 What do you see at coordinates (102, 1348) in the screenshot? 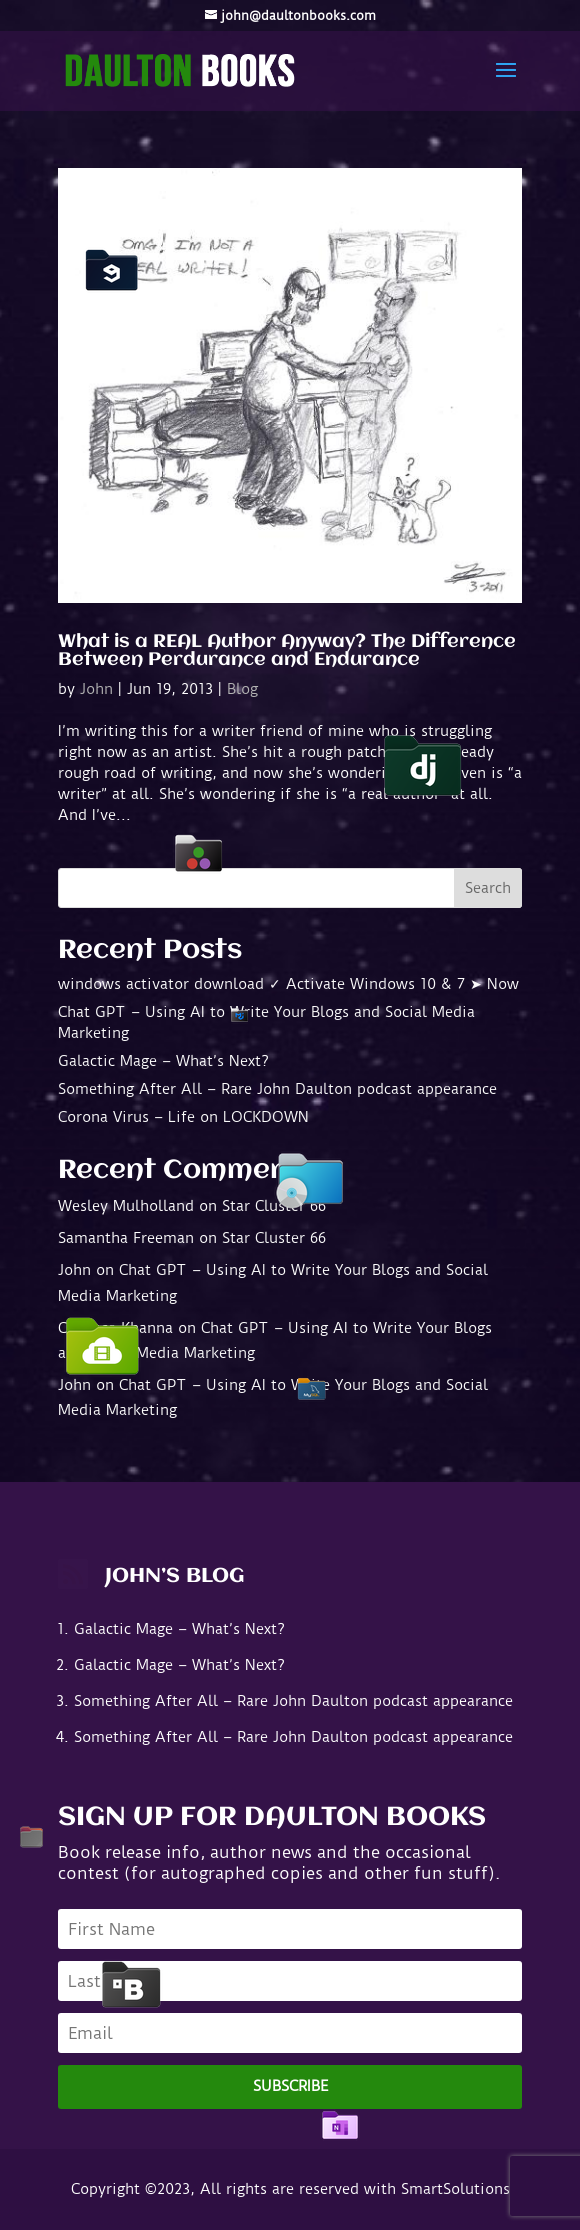
I see `open 4k video downloader folder` at bounding box center [102, 1348].